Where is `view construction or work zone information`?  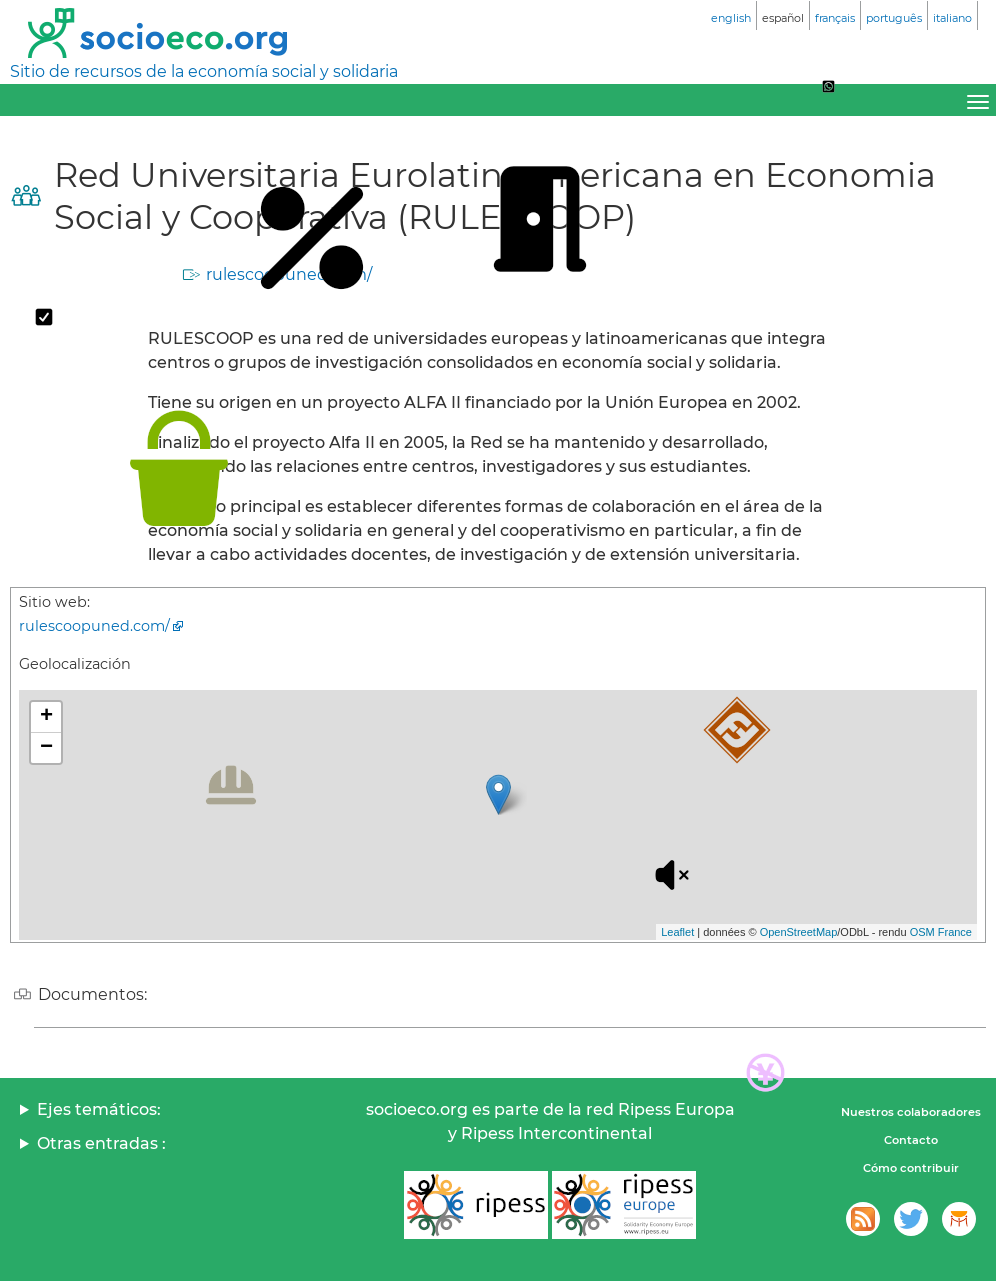 view construction or work zone information is located at coordinates (231, 785).